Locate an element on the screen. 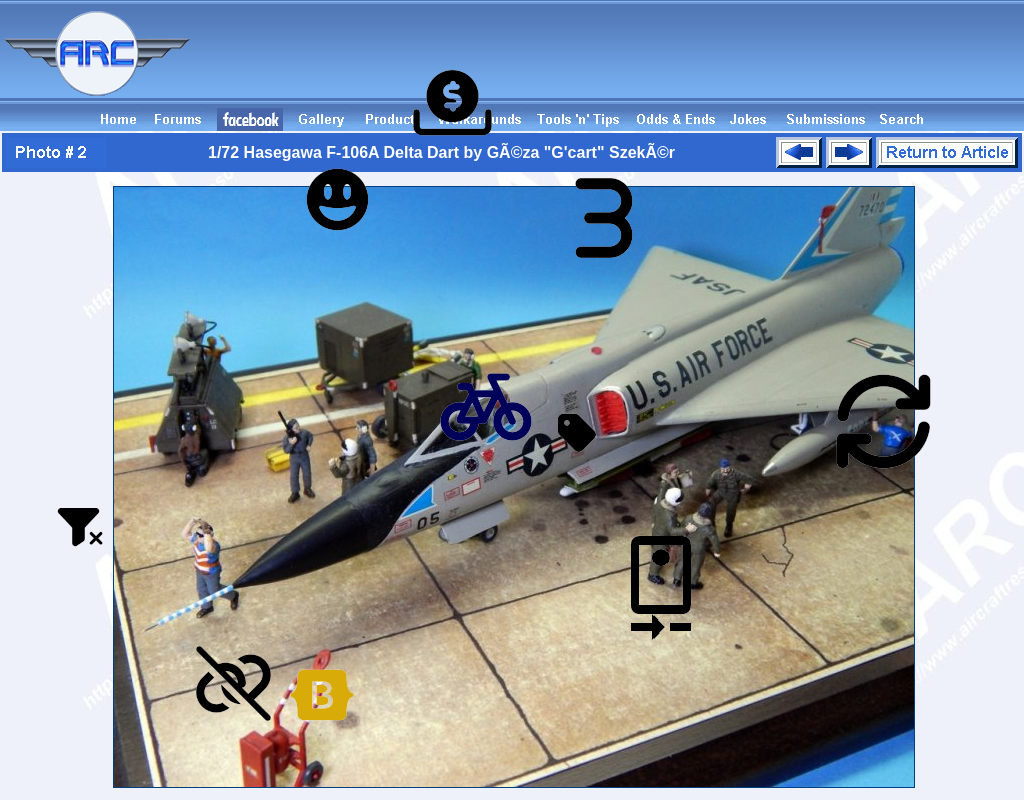 This screenshot has width=1024, height=800. switch to rear camera is located at coordinates (661, 588).